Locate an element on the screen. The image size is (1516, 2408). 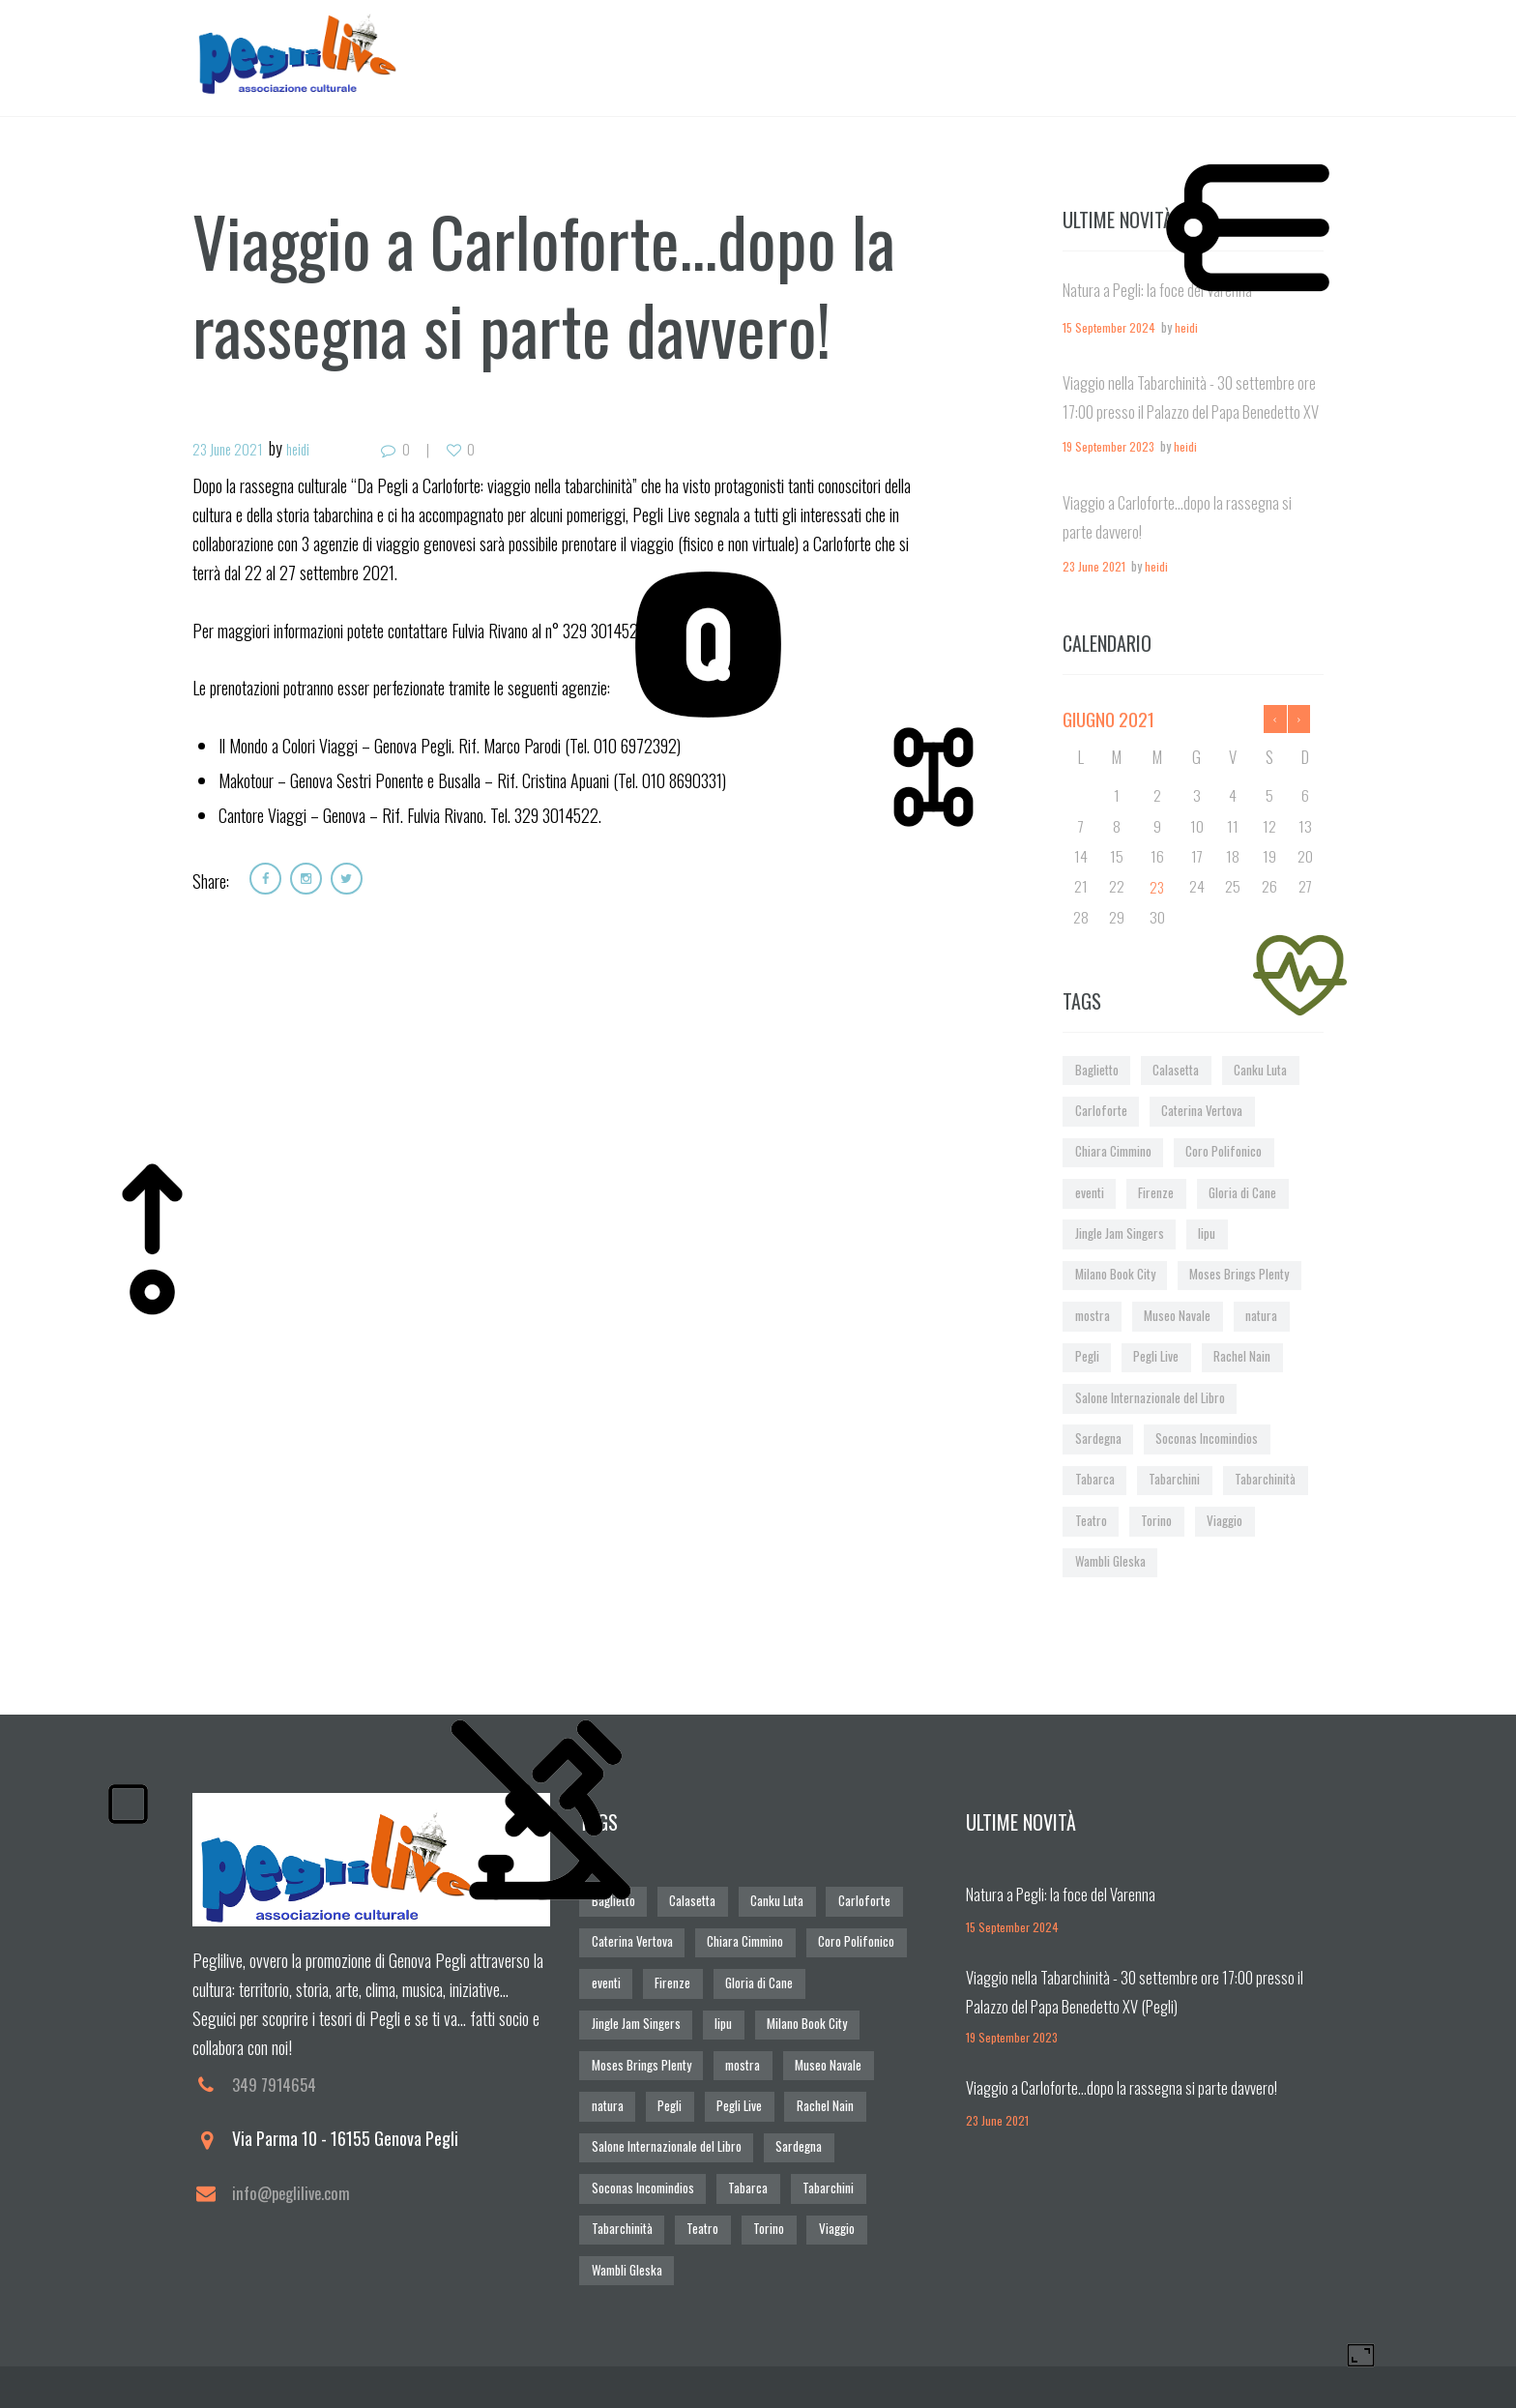
enter fullscreen mode is located at coordinates (1360, 2355).